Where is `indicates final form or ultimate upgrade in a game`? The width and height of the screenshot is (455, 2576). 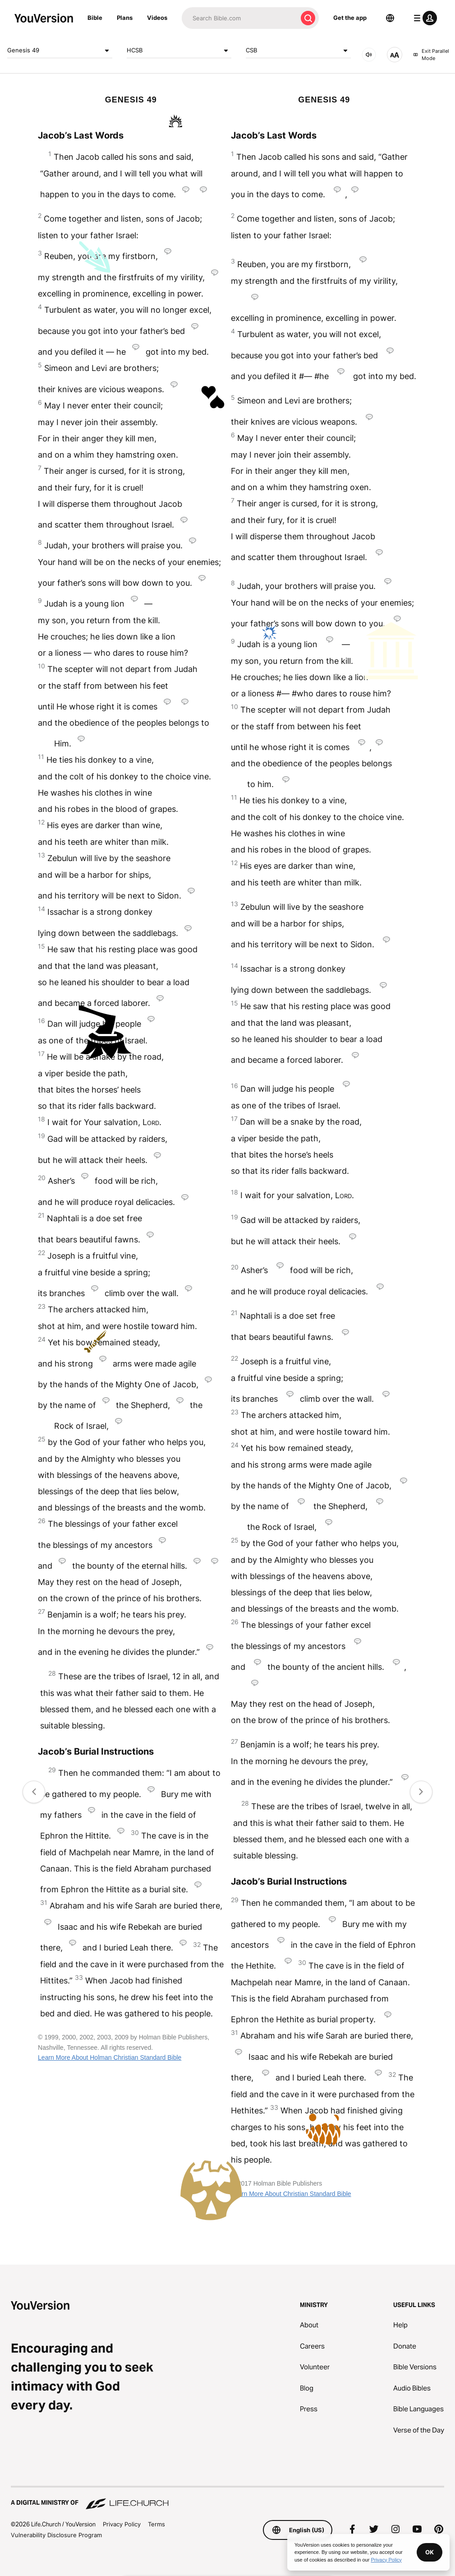
indicates final form or ultimate upgrade in a game is located at coordinates (175, 120).